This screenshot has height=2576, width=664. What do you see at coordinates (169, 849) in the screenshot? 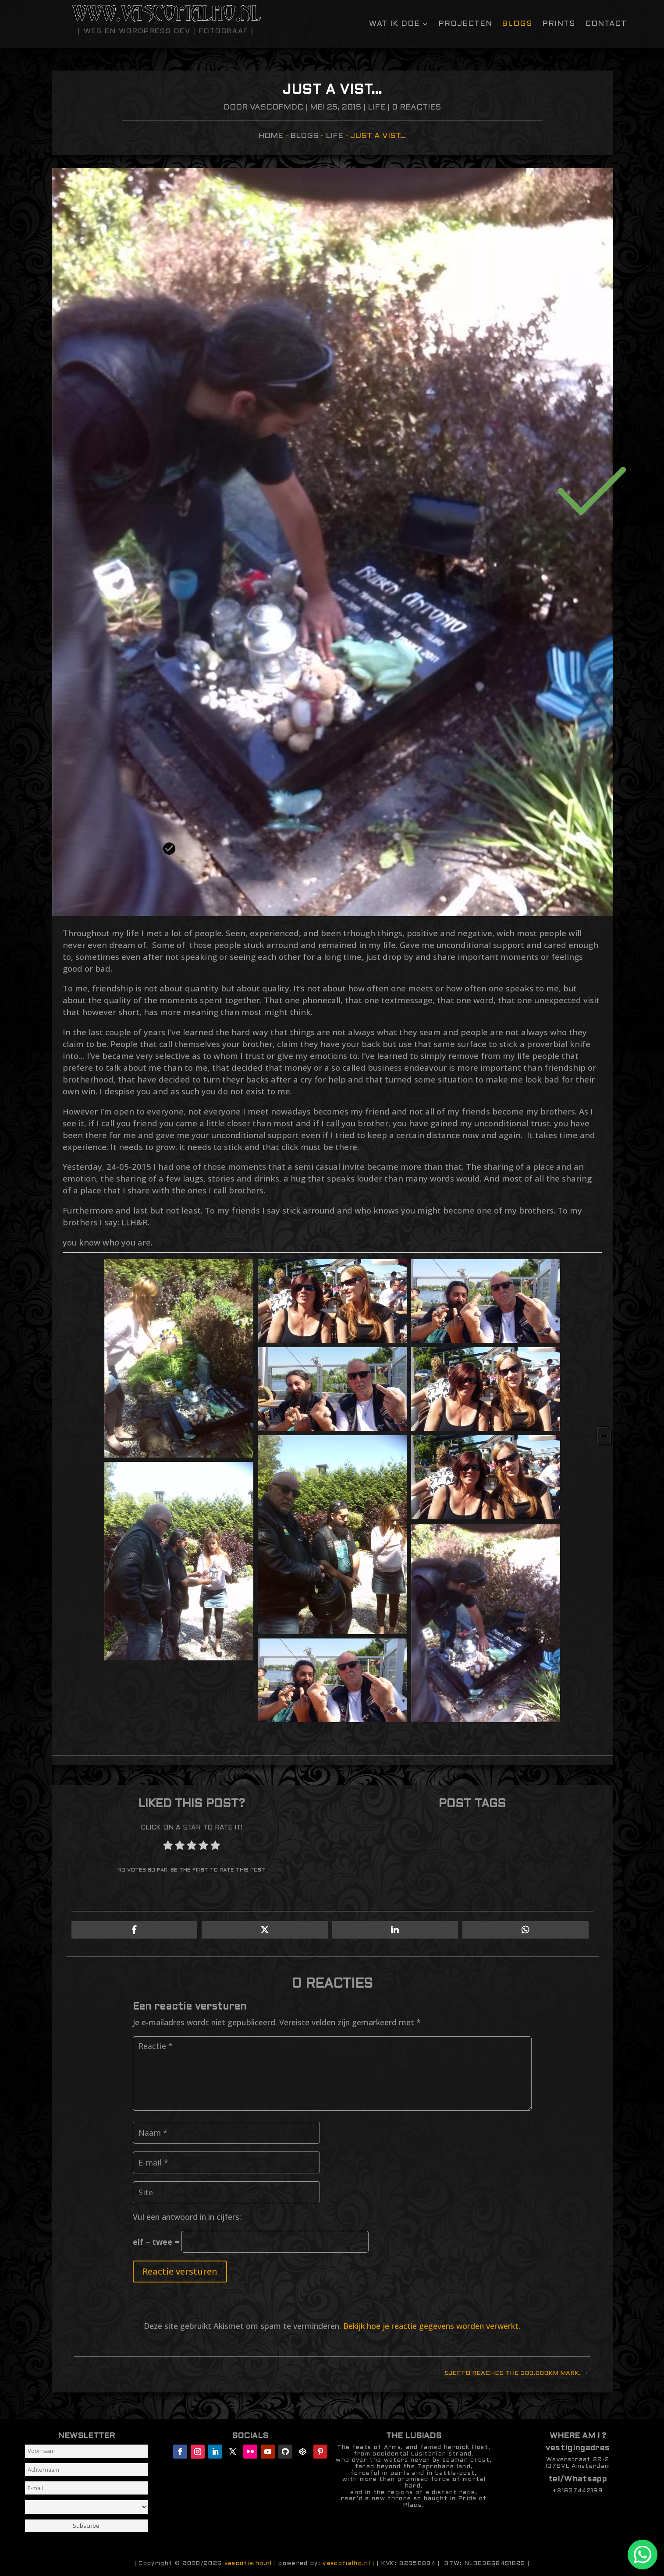
I see `indicates a completed or successful action` at bounding box center [169, 849].